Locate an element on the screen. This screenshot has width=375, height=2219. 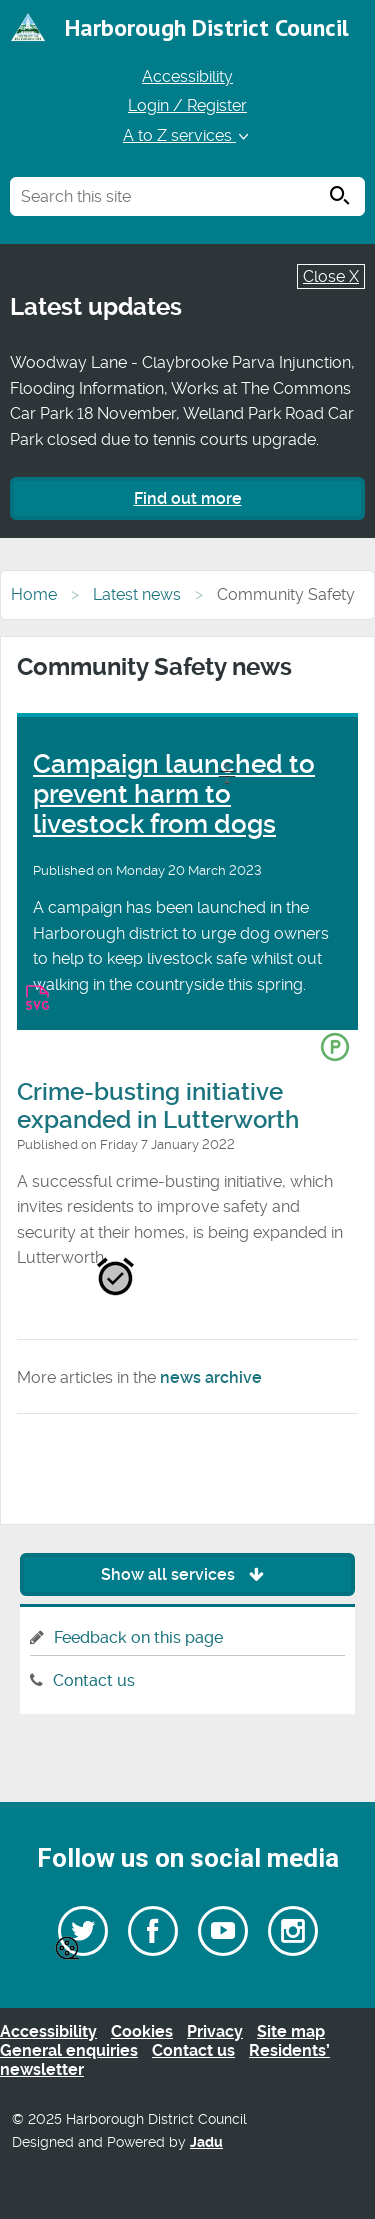
alarm is set and active is located at coordinates (115, 1276).